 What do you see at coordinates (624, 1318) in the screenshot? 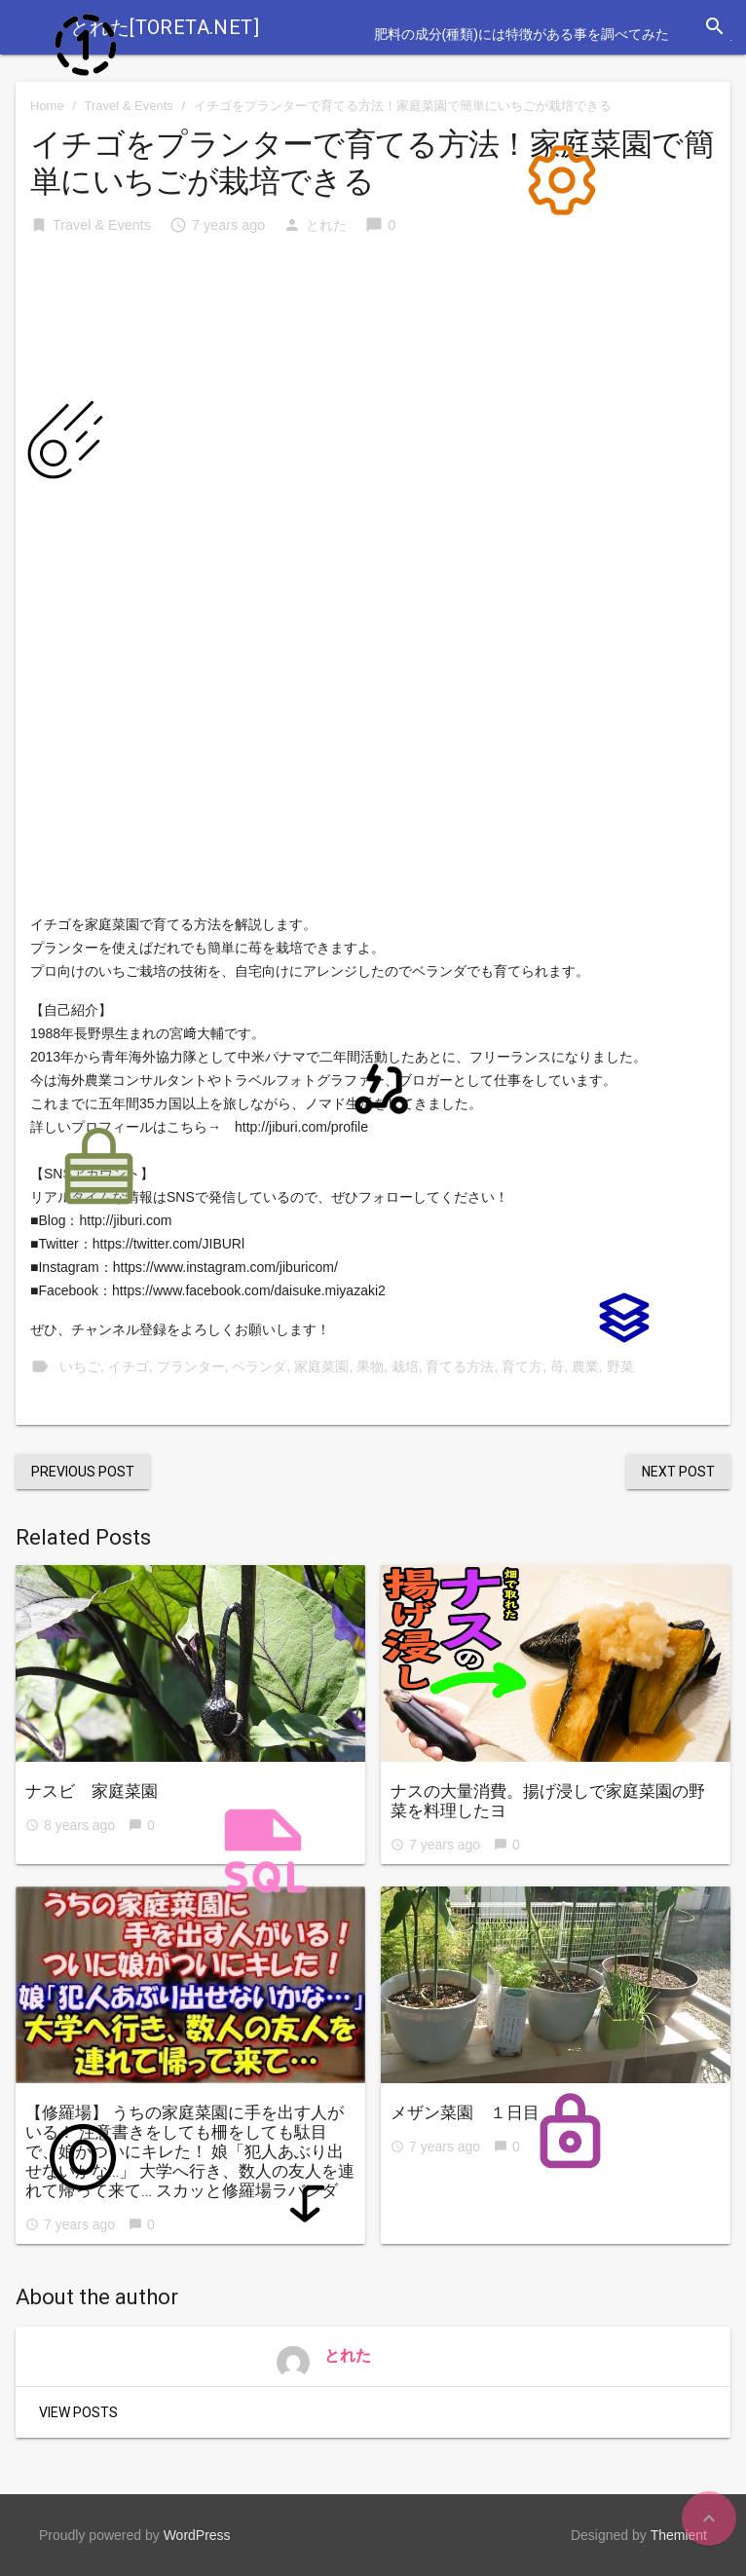
I see `view or manage layers` at bounding box center [624, 1318].